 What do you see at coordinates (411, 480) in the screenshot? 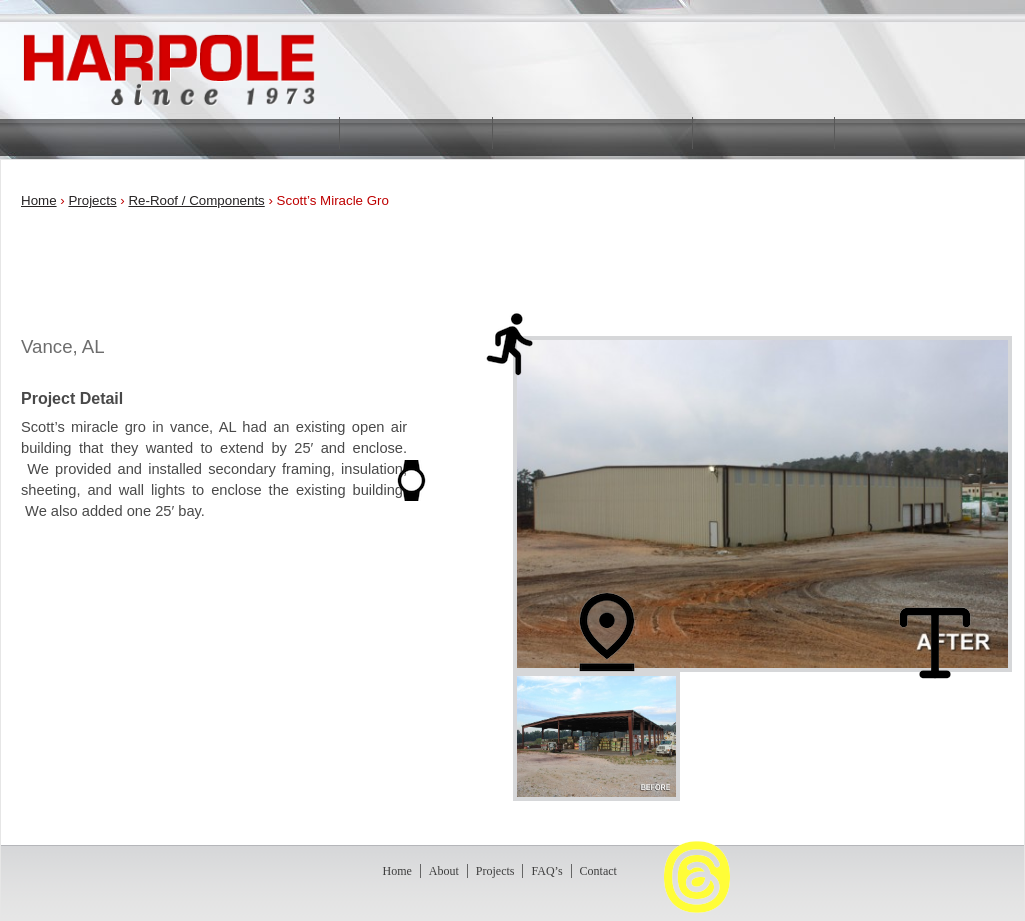
I see `access smartwatch settings or paired device` at bounding box center [411, 480].